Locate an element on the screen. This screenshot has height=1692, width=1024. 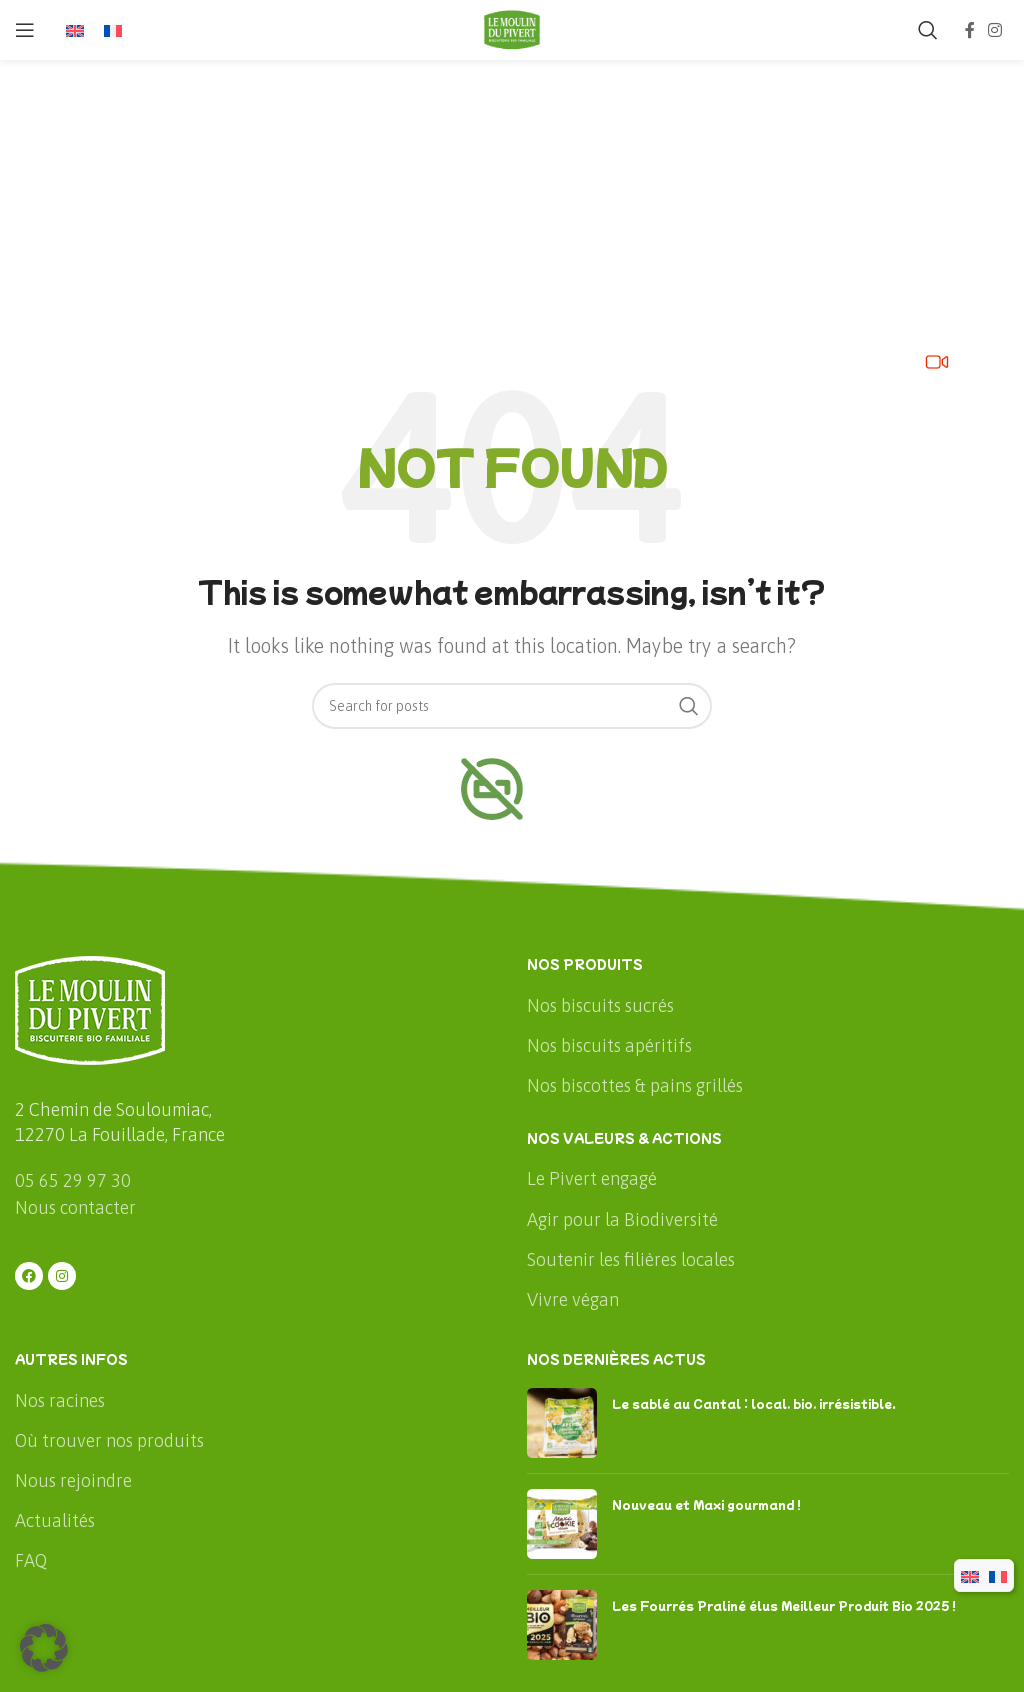
disable picture-in-picture mode is located at coordinates (492, 789).